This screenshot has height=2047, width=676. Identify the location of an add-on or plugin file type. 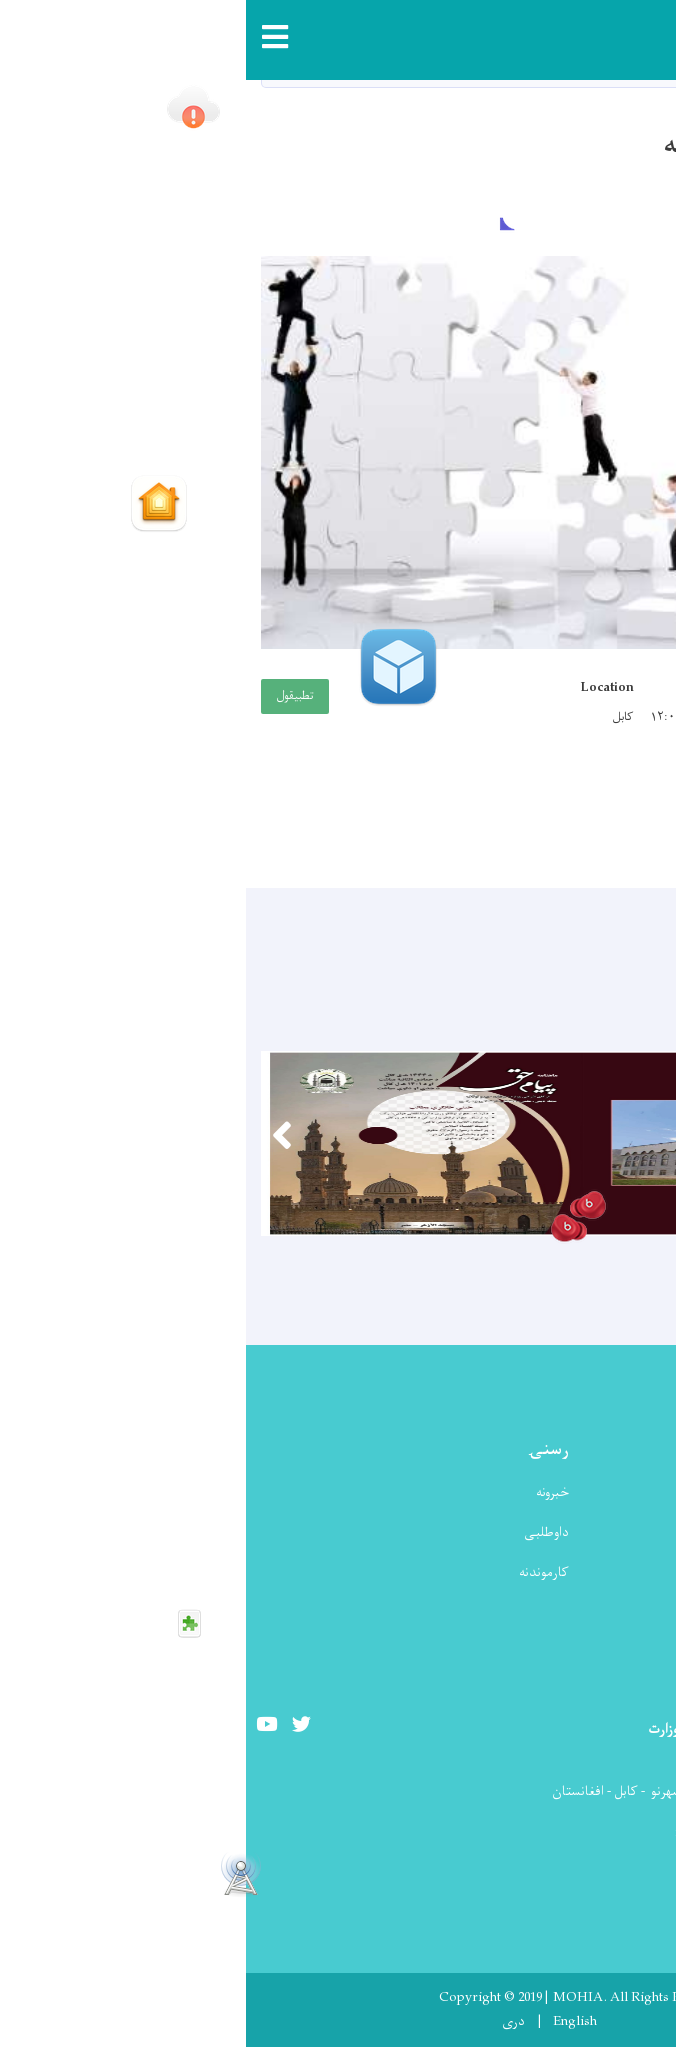
(189, 1623).